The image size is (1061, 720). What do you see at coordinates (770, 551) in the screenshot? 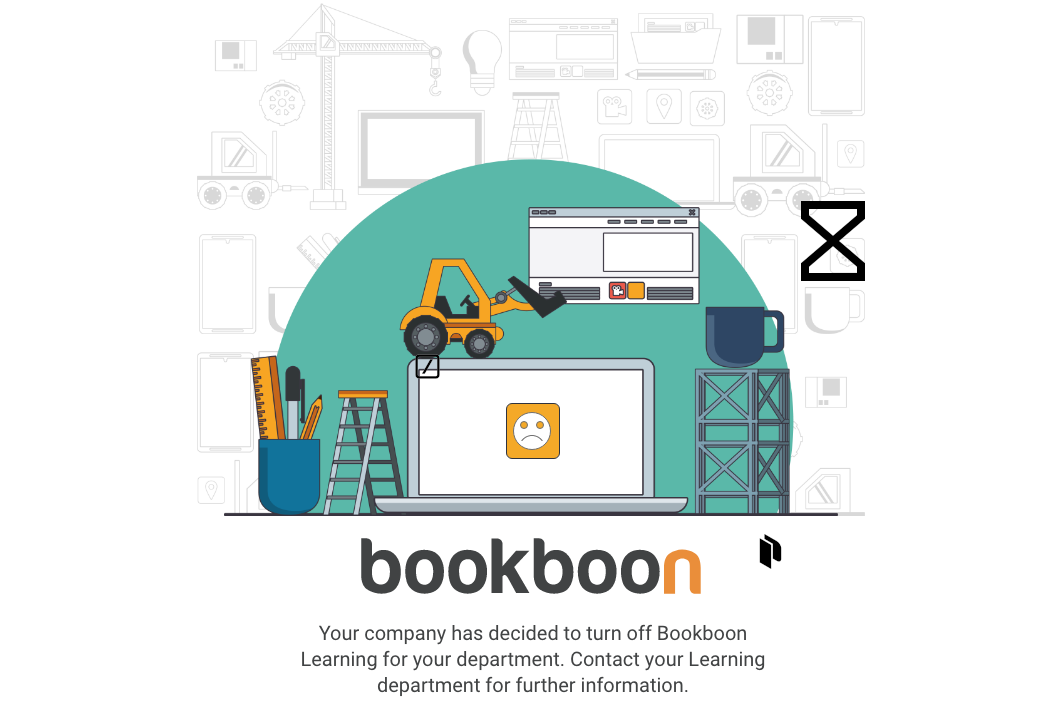
I see `HashiCorp Packer application` at bounding box center [770, 551].